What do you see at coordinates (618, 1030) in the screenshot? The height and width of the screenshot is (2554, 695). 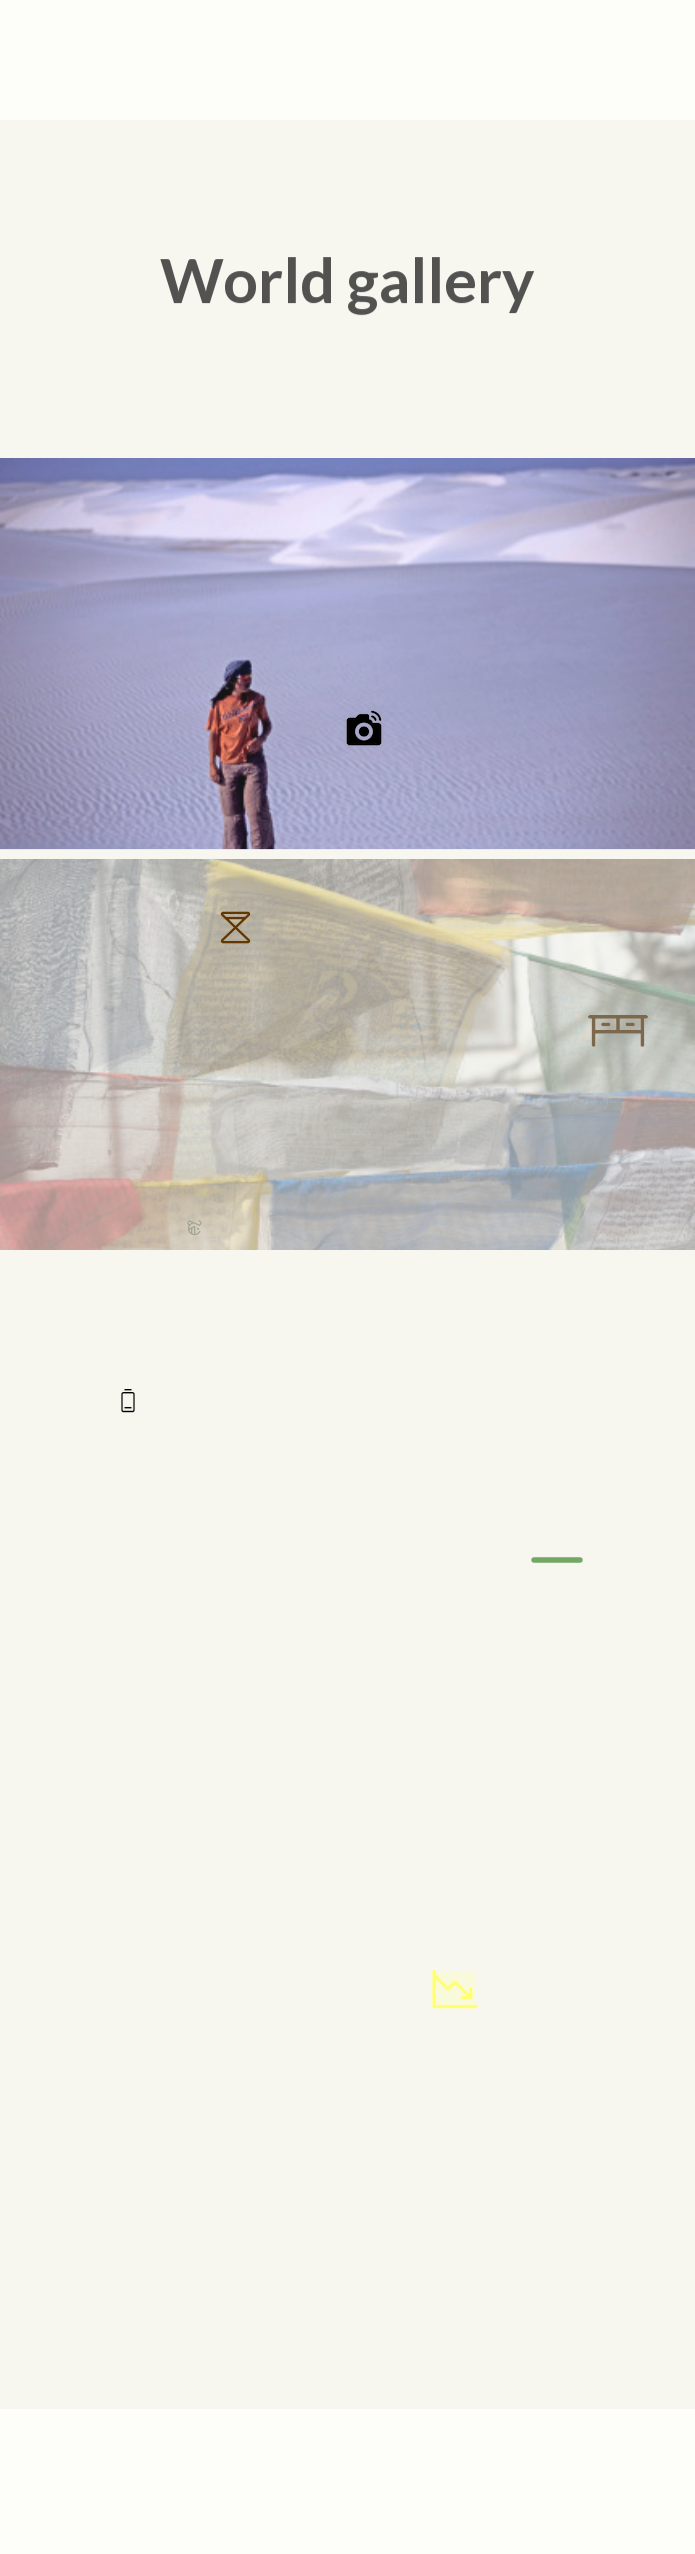 I see `access workspace or office settings` at bounding box center [618, 1030].